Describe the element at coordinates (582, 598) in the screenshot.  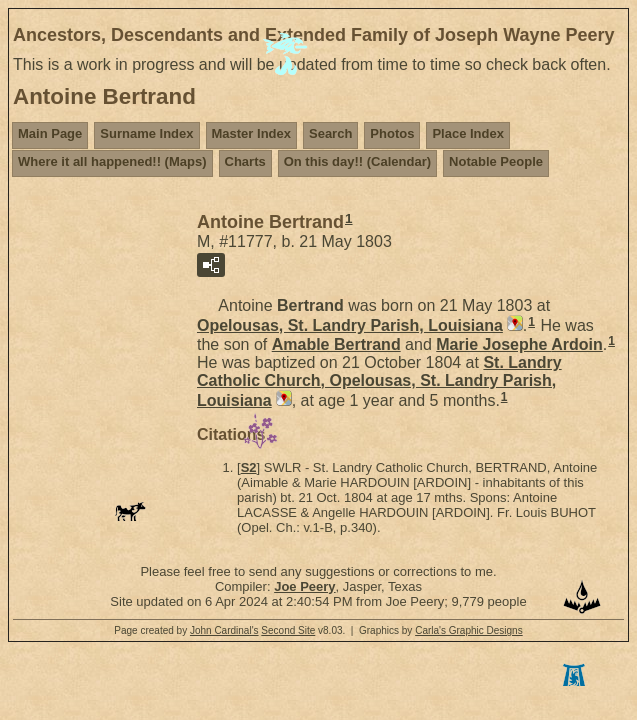
I see `indicates a grease trap or oil collection hazard` at that location.